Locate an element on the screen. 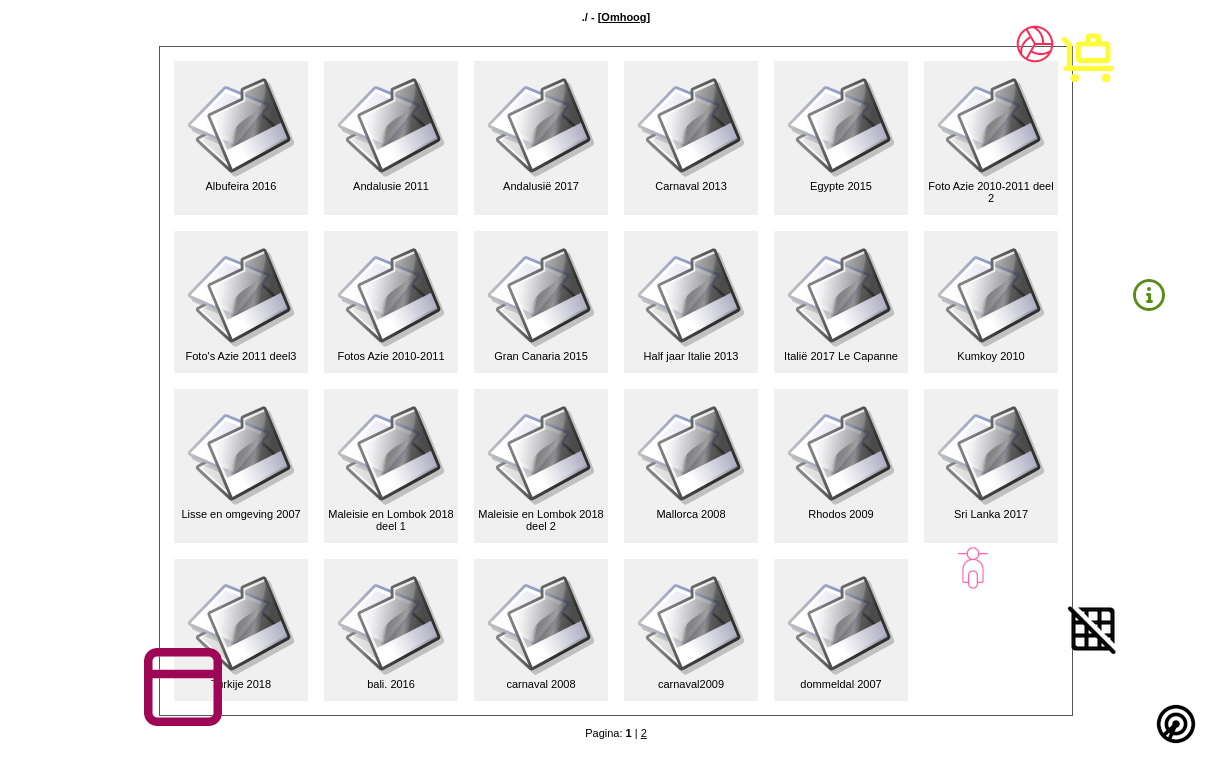  disable grid view is located at coordinates (1093, 629).